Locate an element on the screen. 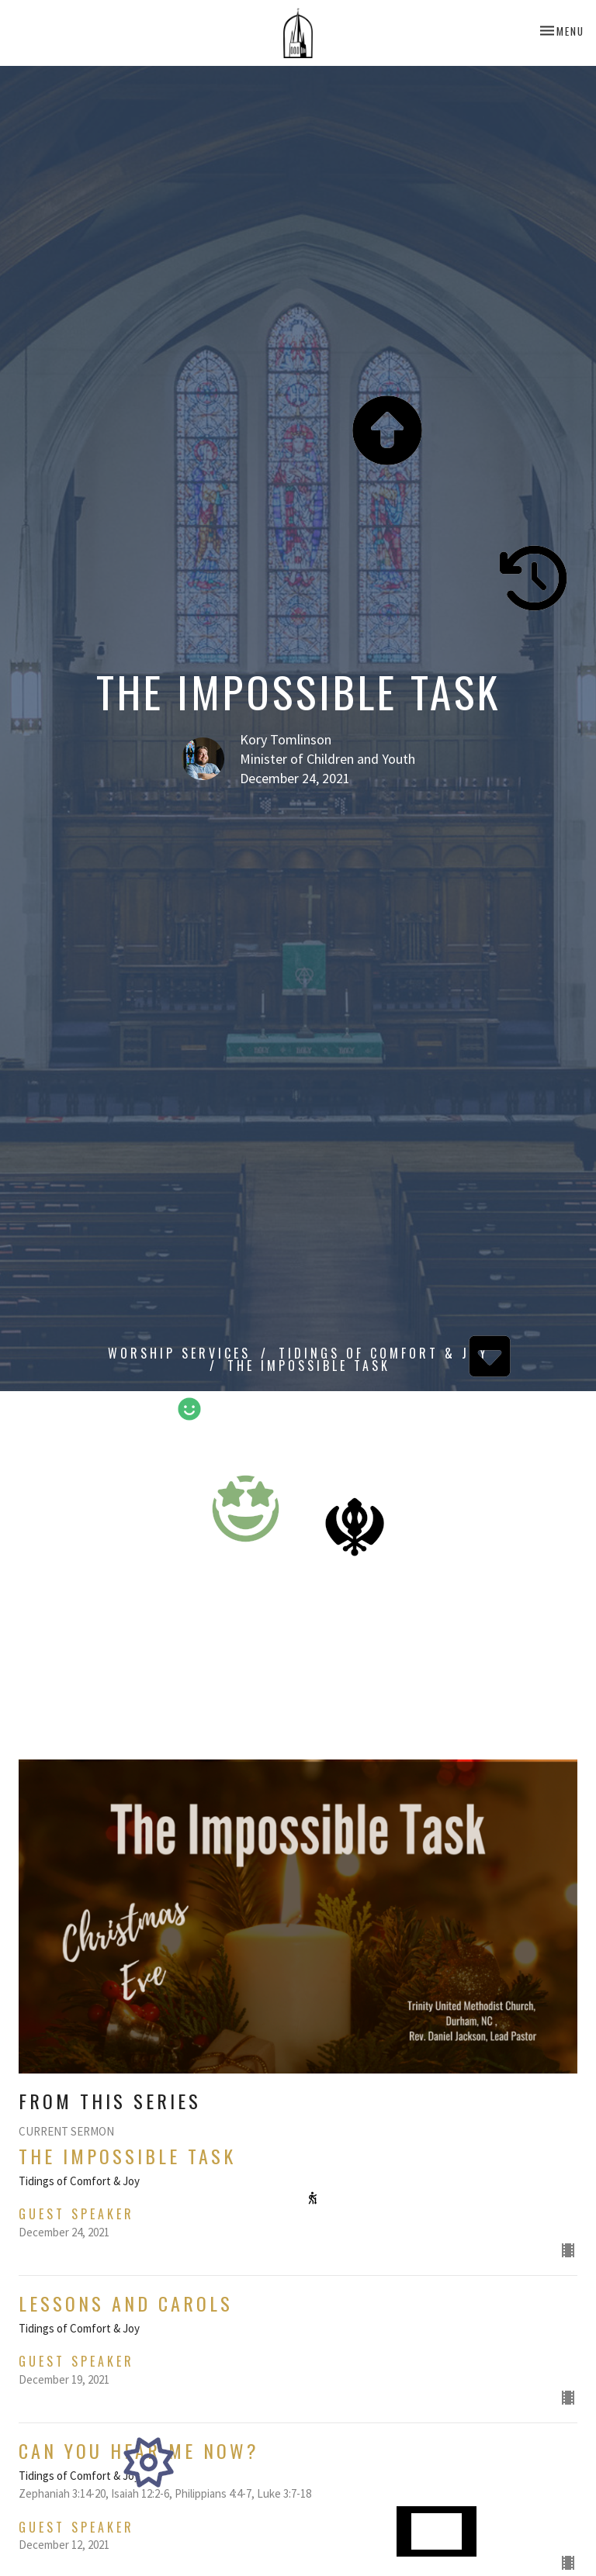 The height and width of the screenshot is (2576, 596). expand dropdown menu is located at coordinates (490, 1356).